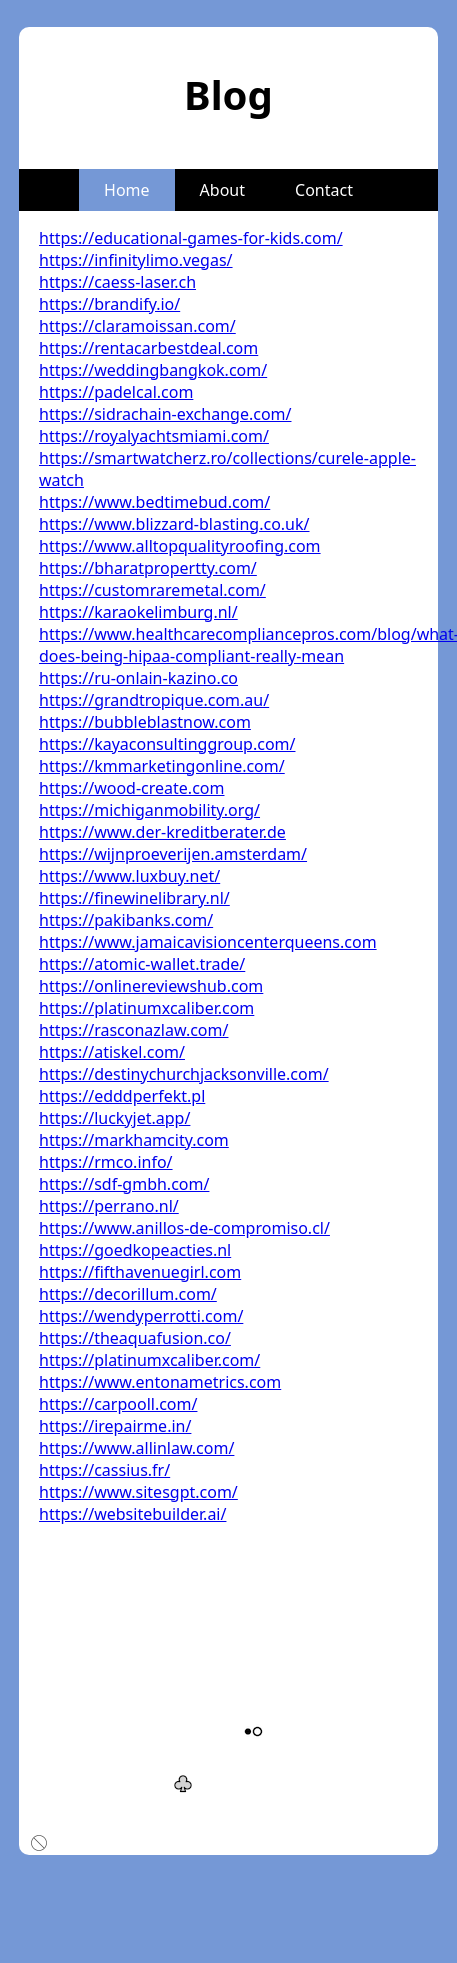 This screenshot has width=457, height=1963. I want to click on indicates weak HDR signal or low HDR quality, so click(253, 1731).